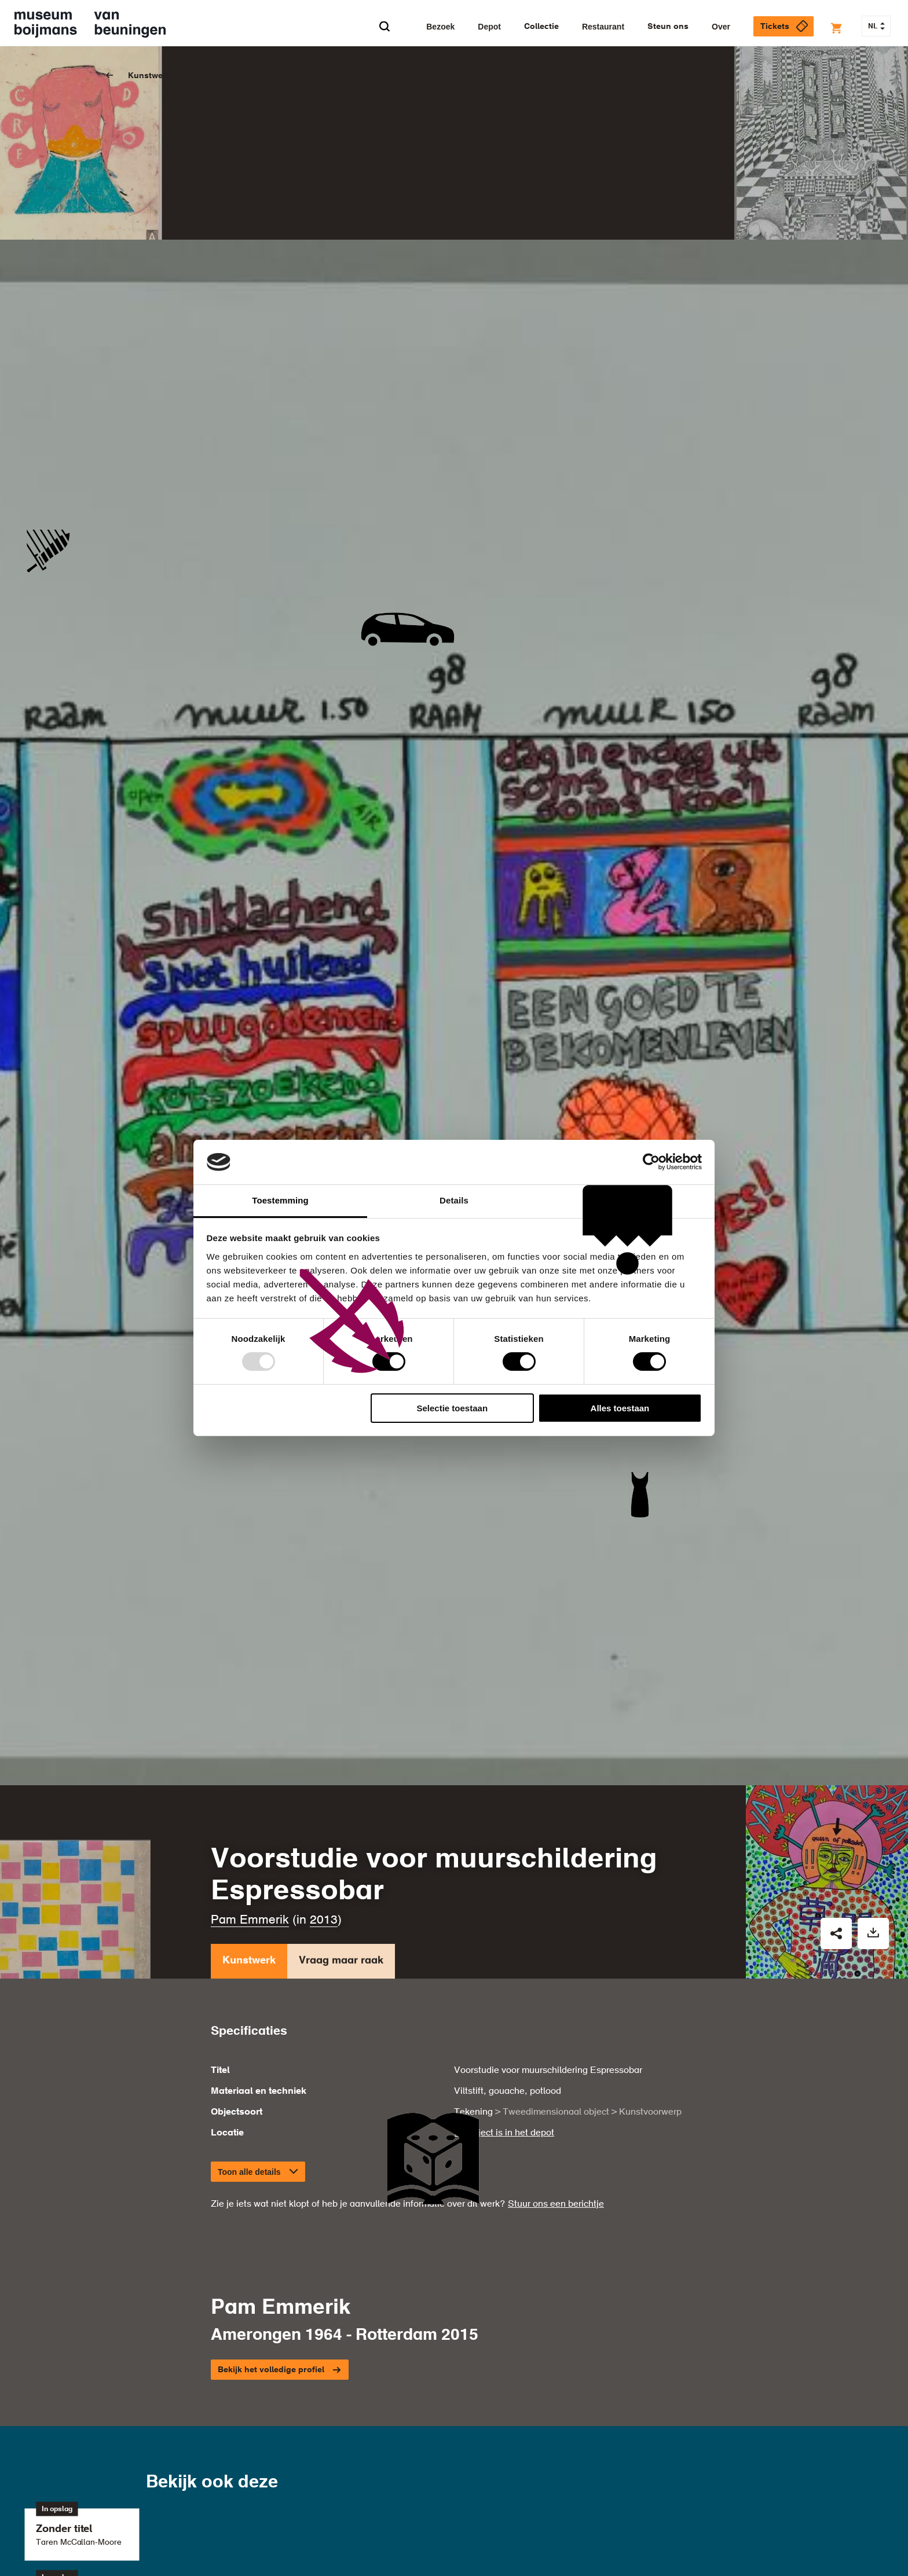 The image size is (908, 2576). Describe the element at coordinates (408, 629) in the screenshot. I see `select city car vehicle type` at that location.